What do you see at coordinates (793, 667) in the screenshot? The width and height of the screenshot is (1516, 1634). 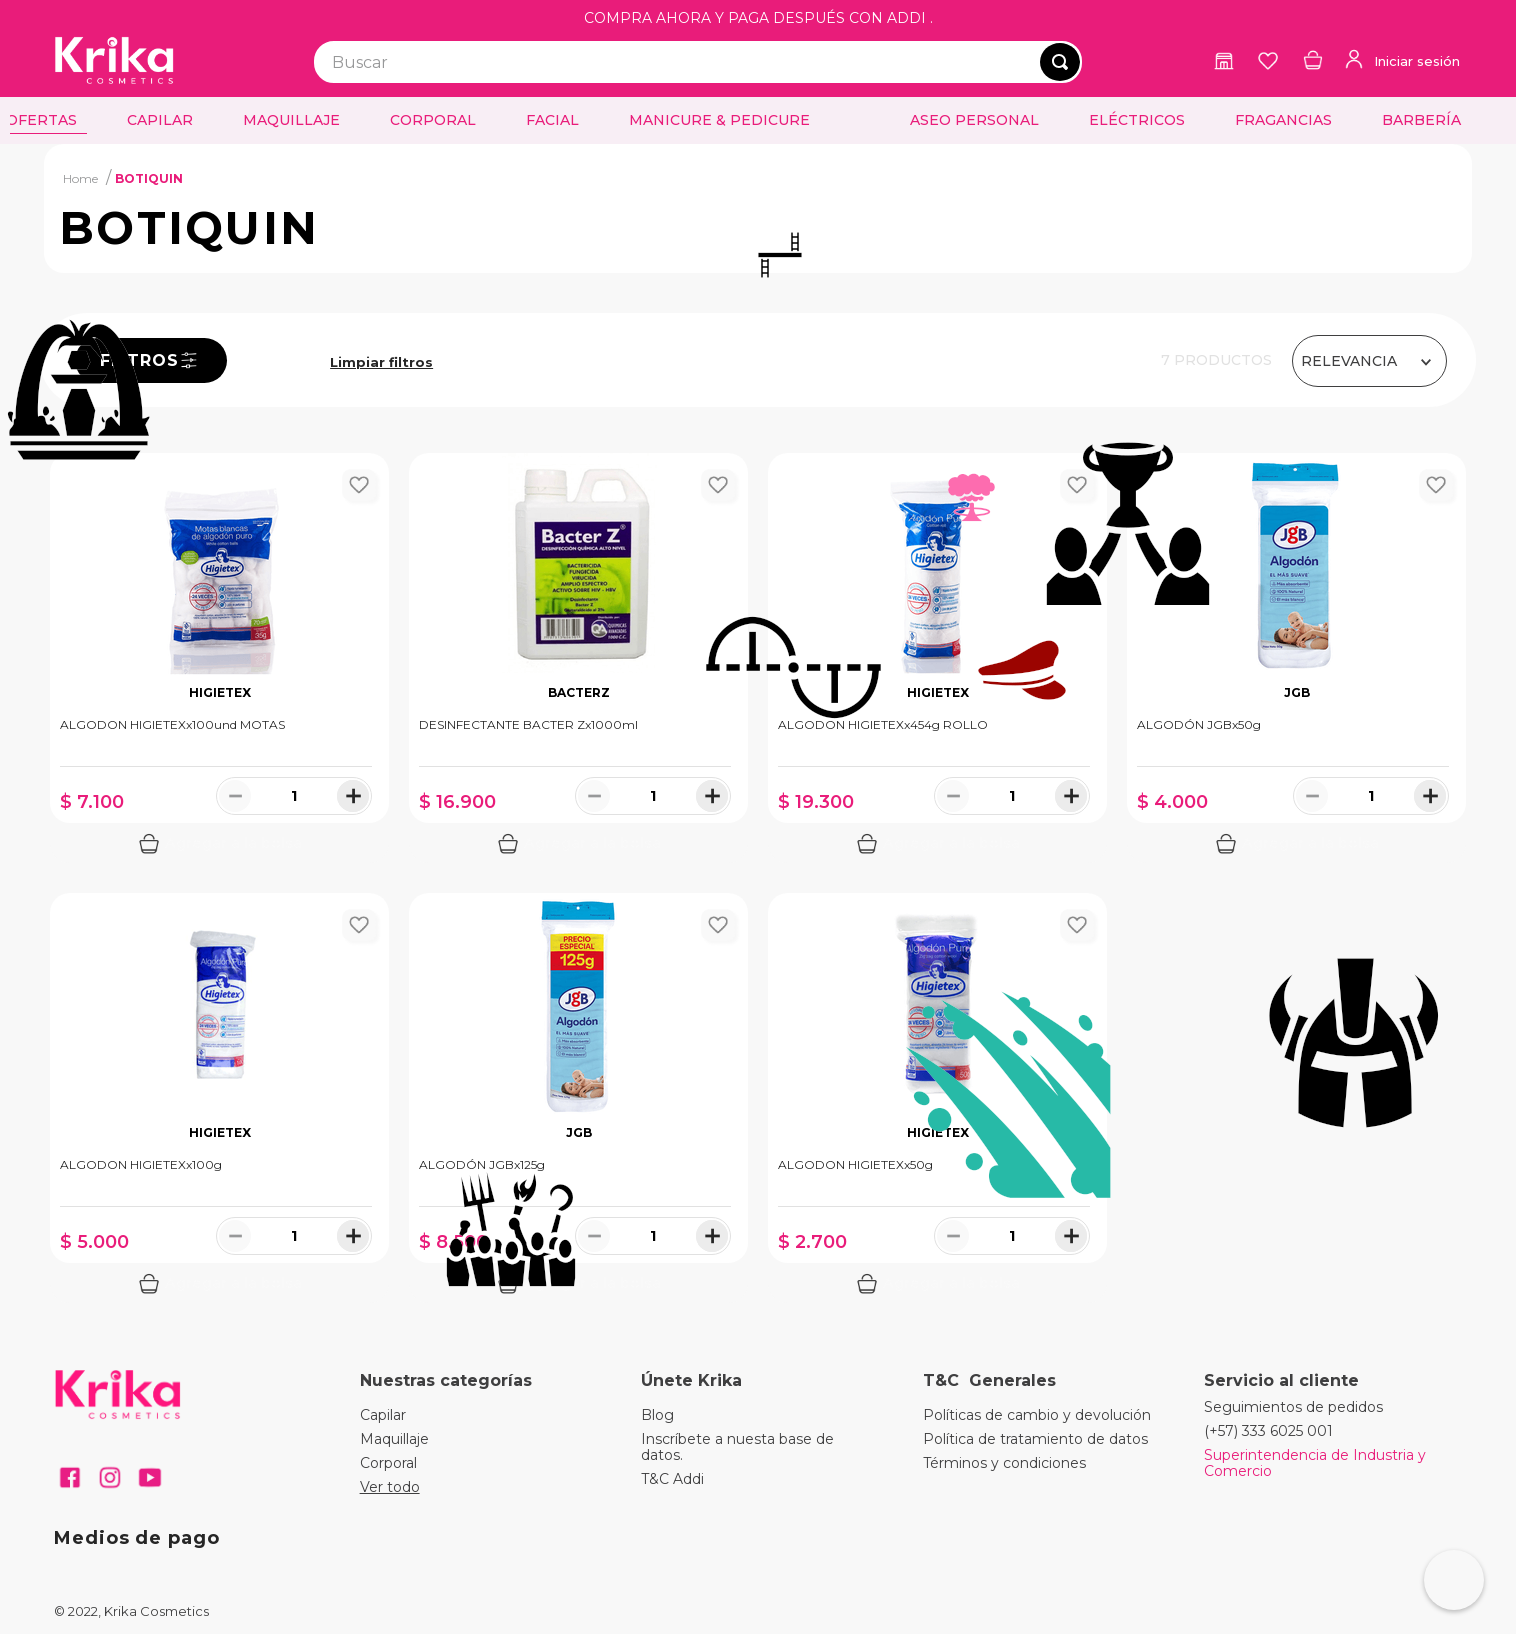 I see `view diagram or flowchart` at bounding box center [793, 667].